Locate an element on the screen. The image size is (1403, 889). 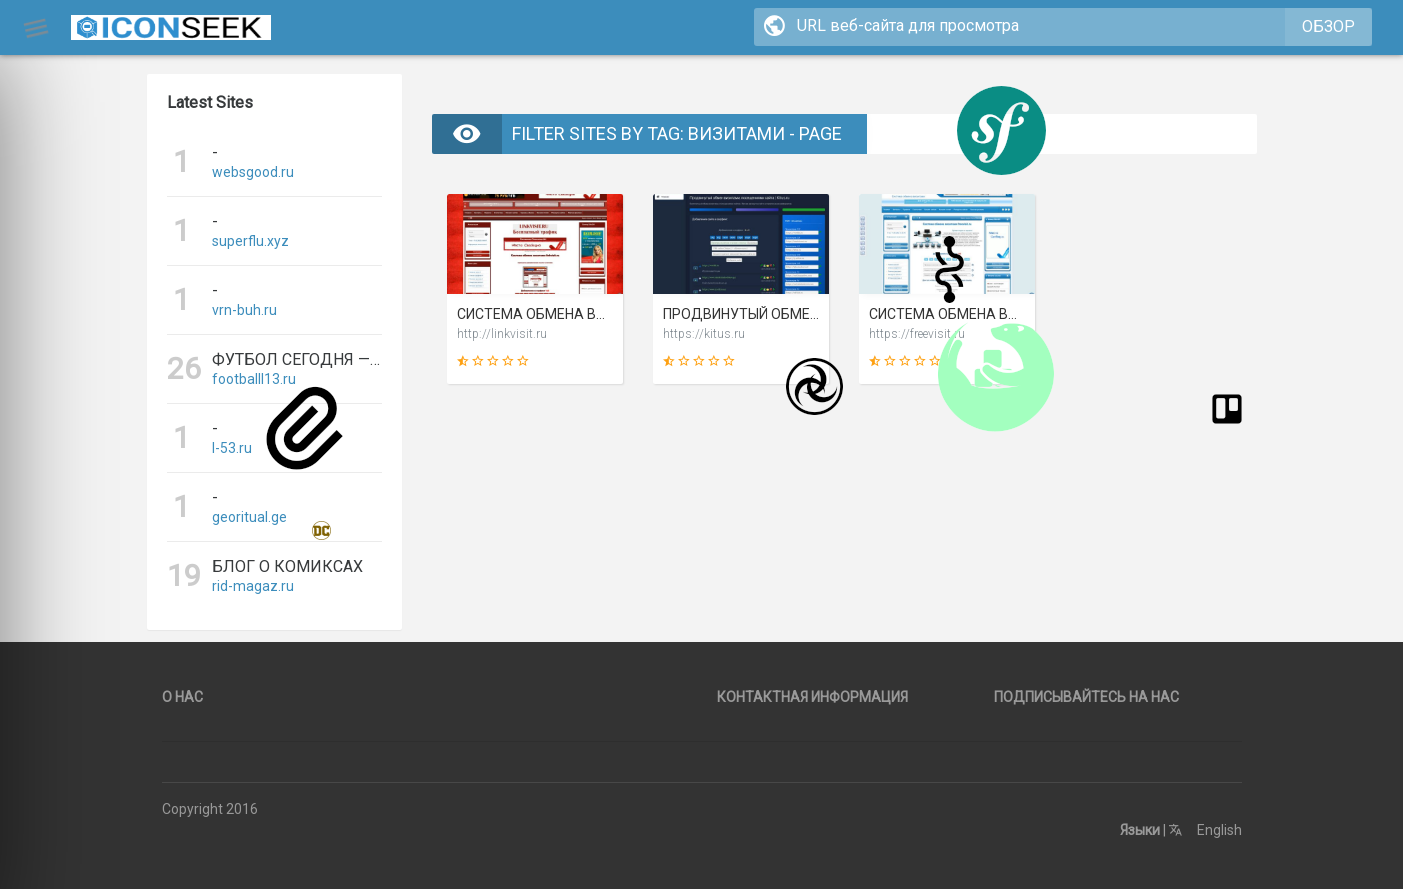
open the Katana application is located at coordinates (814, 386).